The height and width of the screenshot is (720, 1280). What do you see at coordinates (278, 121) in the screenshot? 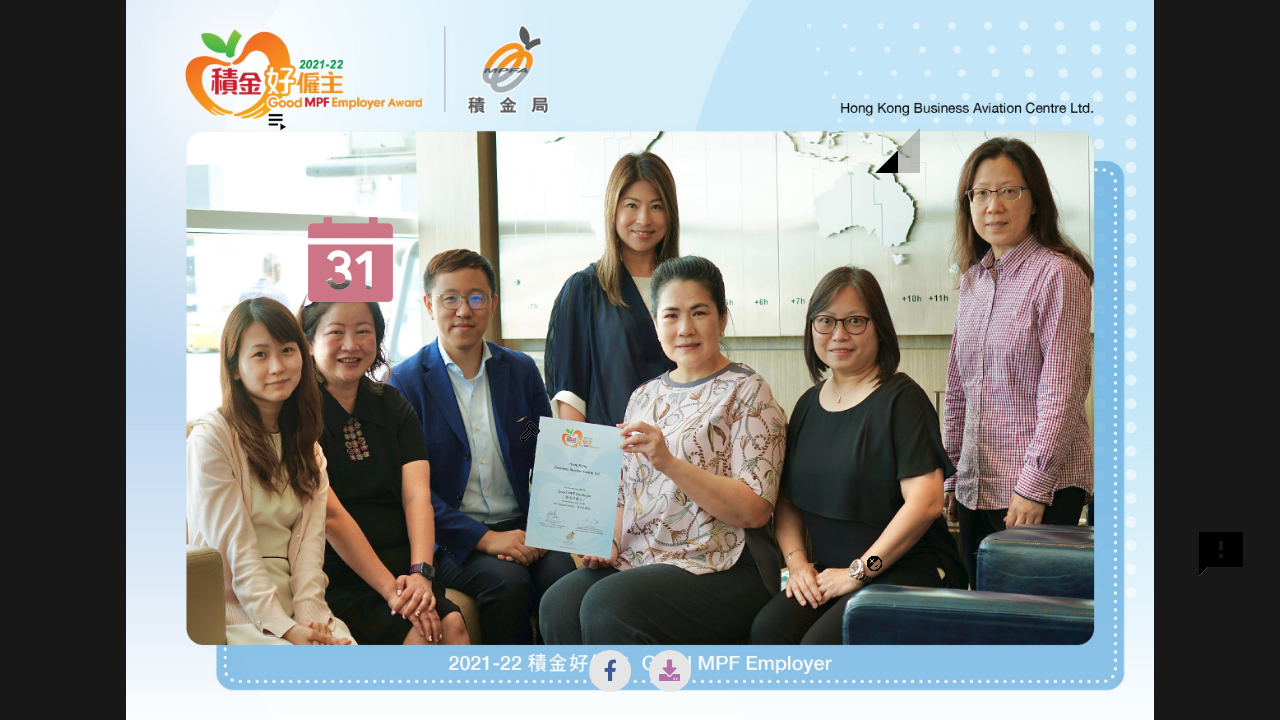
I see `play all items in a playlist` at bounding box center [278, 121].